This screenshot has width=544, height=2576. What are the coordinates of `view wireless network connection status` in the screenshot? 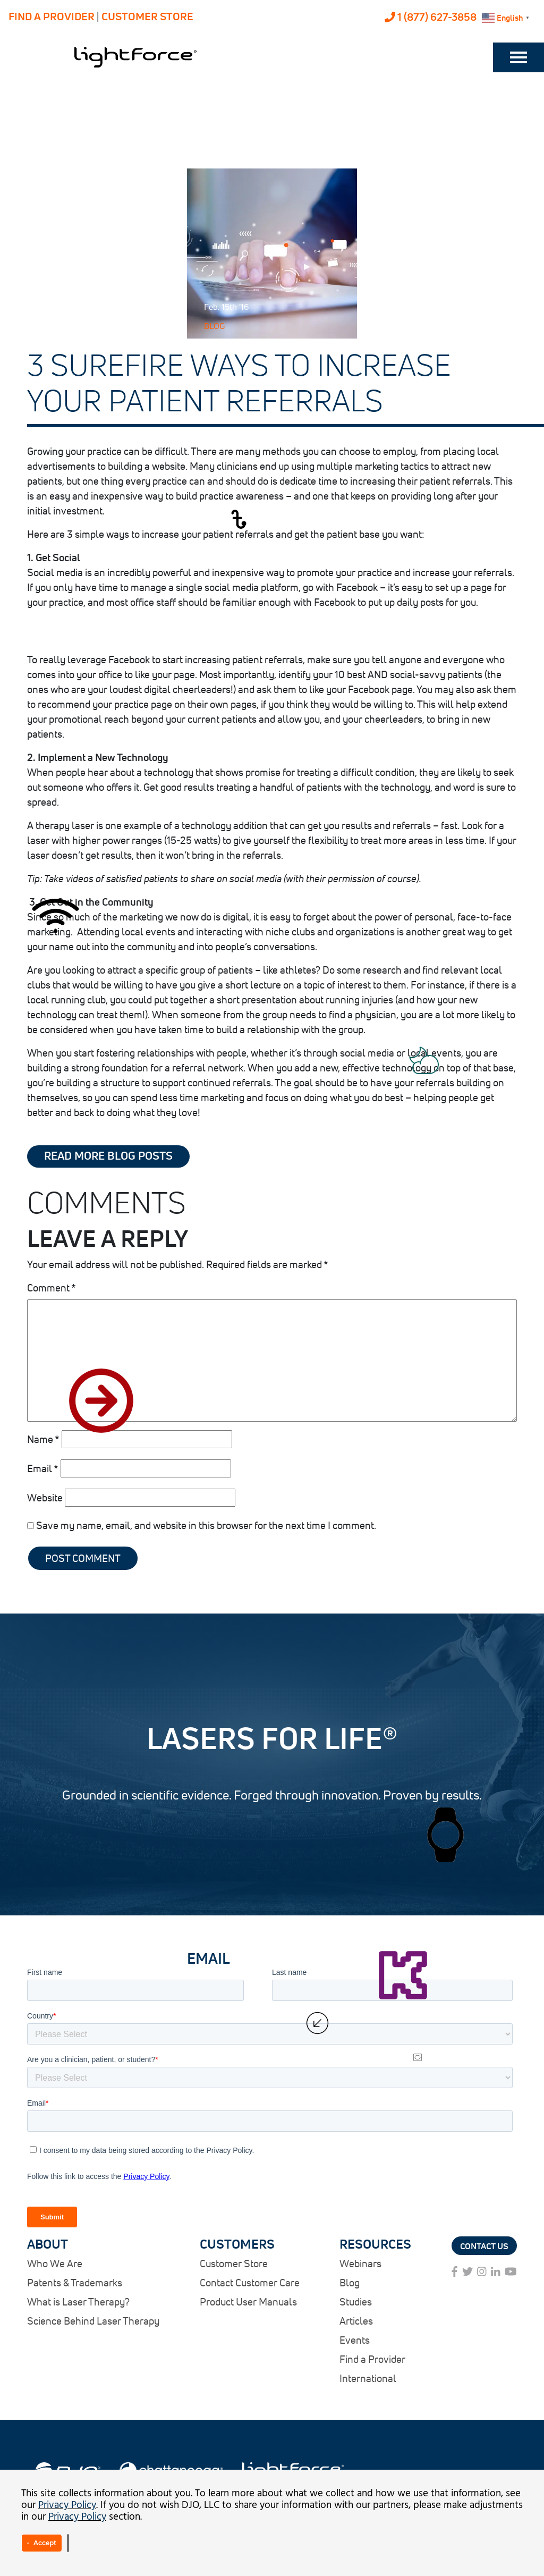 It's located at (55, 915).